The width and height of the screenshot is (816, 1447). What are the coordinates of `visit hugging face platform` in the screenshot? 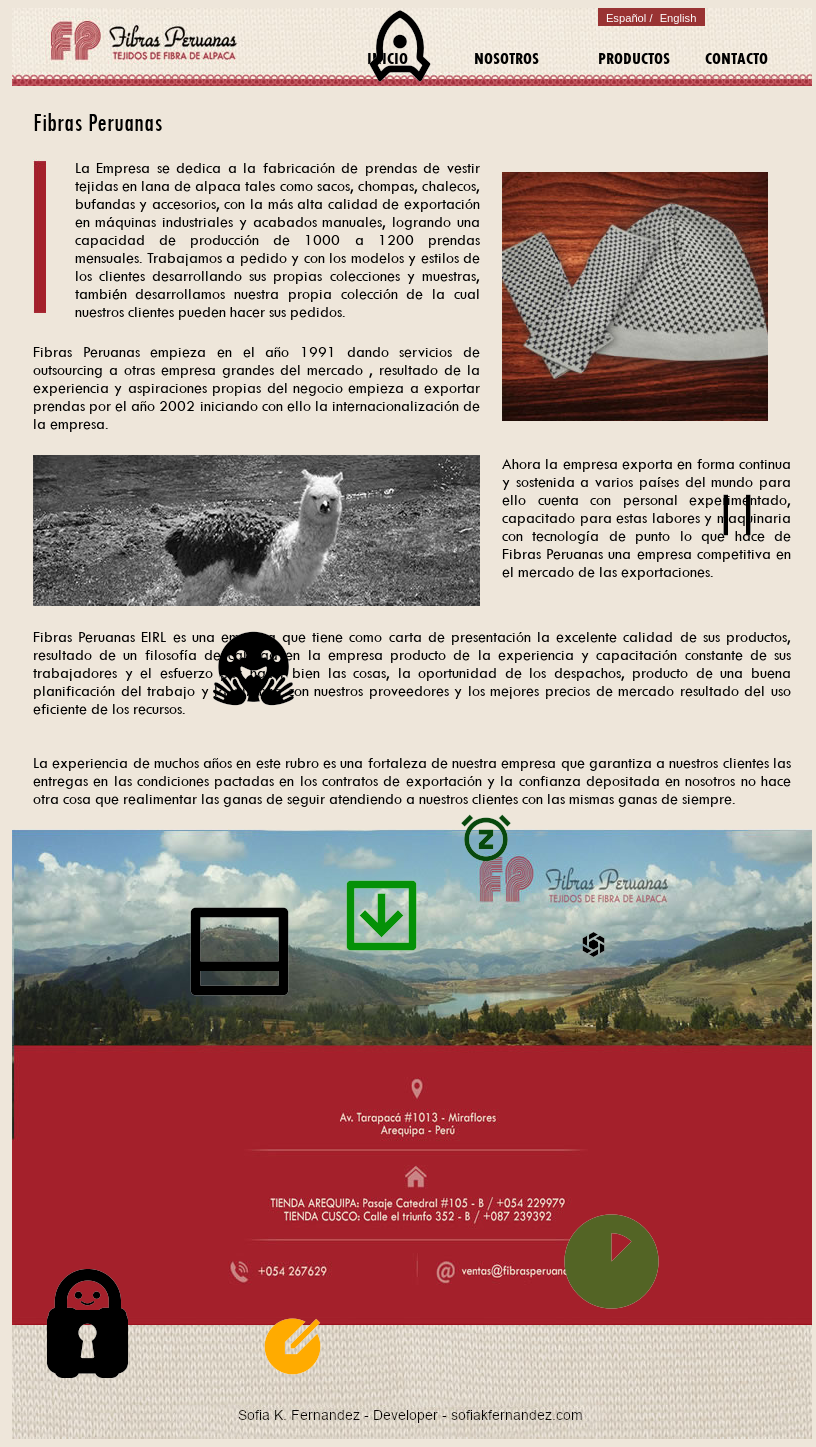 It's located at (253, 668).